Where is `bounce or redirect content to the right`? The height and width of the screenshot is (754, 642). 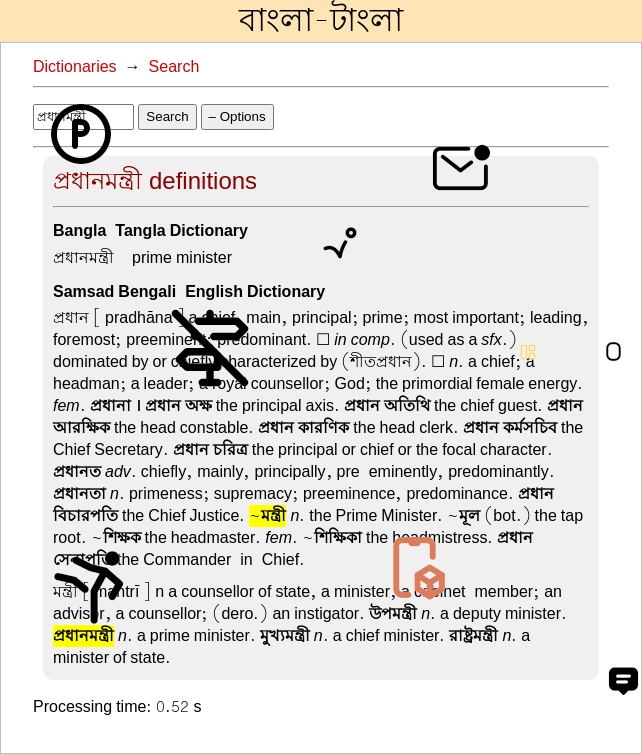 bounce or redirect content to the right is located at coordinates (340, 242).